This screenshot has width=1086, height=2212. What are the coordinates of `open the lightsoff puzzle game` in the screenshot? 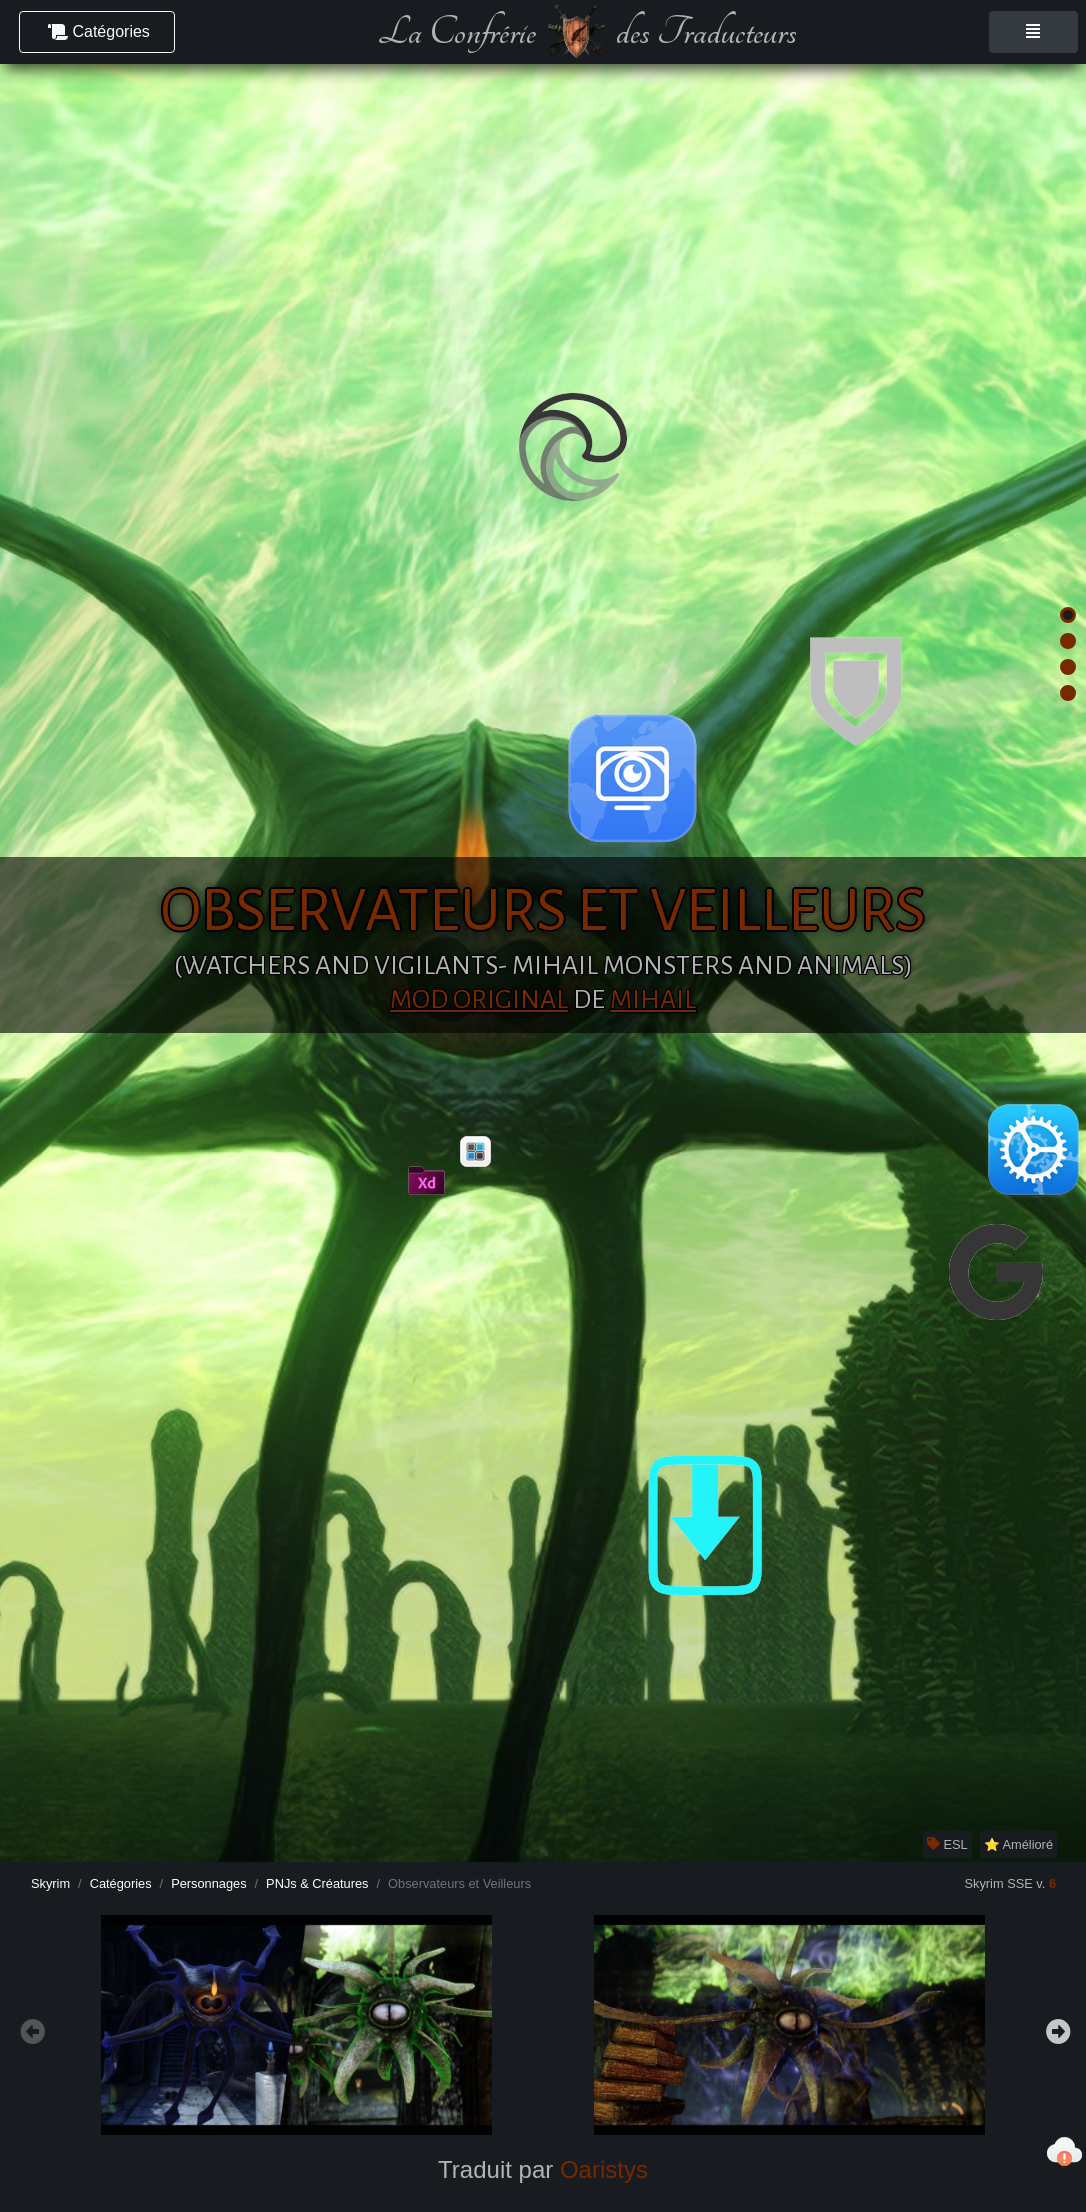 It's located at (475, 1151).